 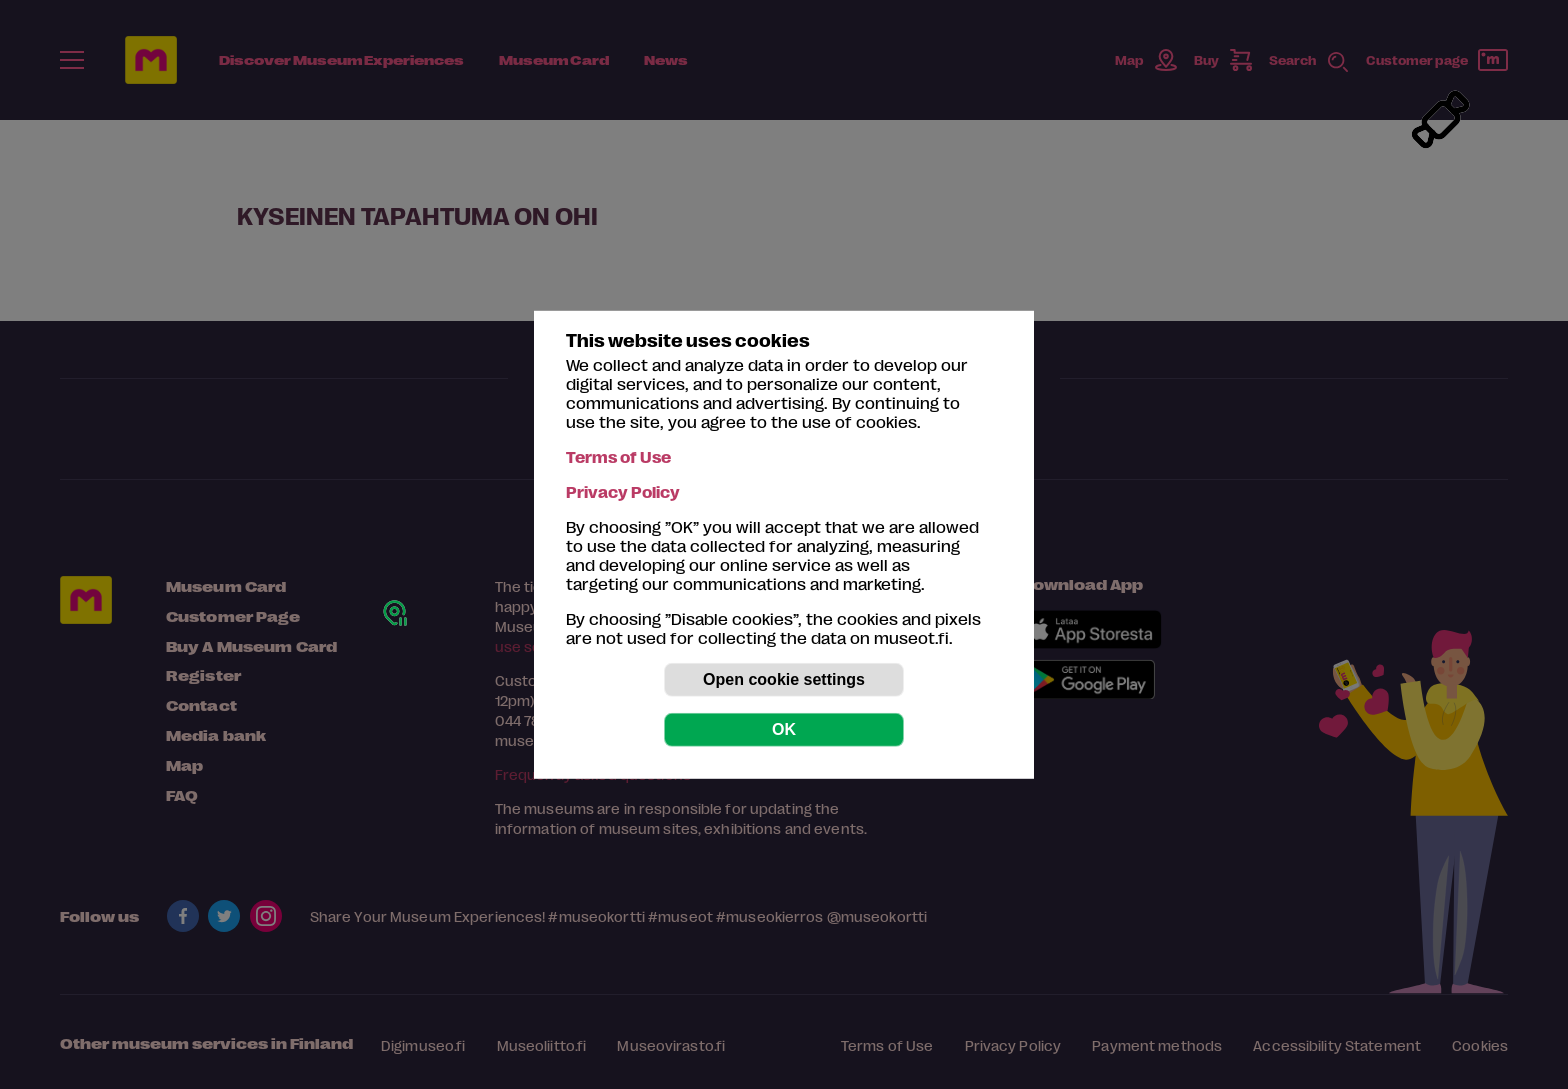 I want to click on access candy crush or similar game, so click(x=1441, y=120).